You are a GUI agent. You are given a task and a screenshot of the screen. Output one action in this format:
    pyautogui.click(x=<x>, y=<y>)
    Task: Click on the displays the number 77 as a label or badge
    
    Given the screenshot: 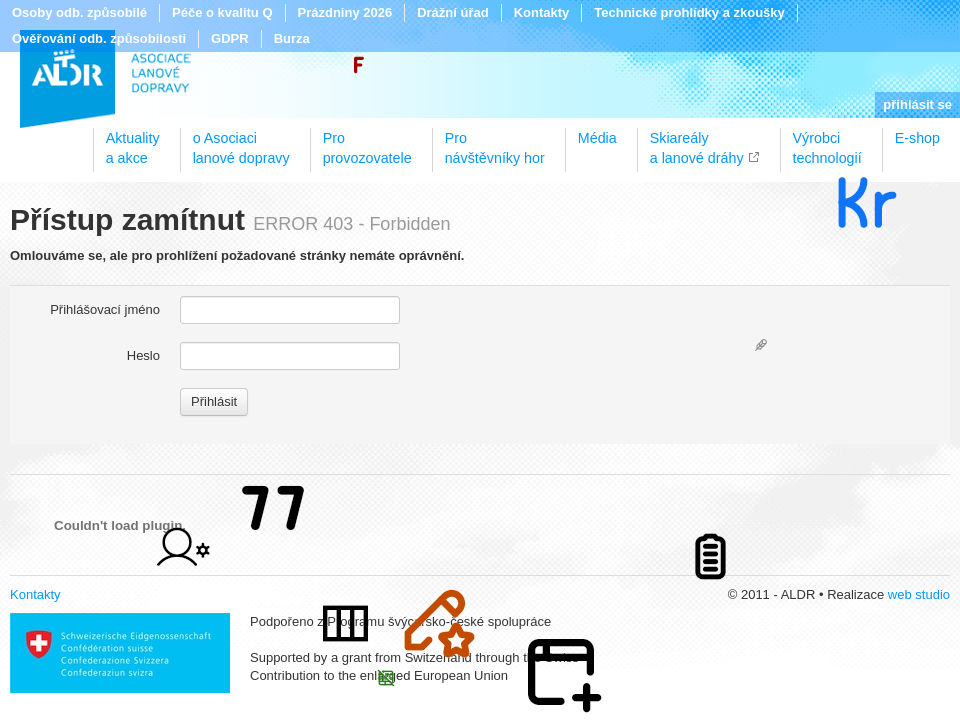 What is the action you would take?
    pyautogui.click(x=273, y=508)
    